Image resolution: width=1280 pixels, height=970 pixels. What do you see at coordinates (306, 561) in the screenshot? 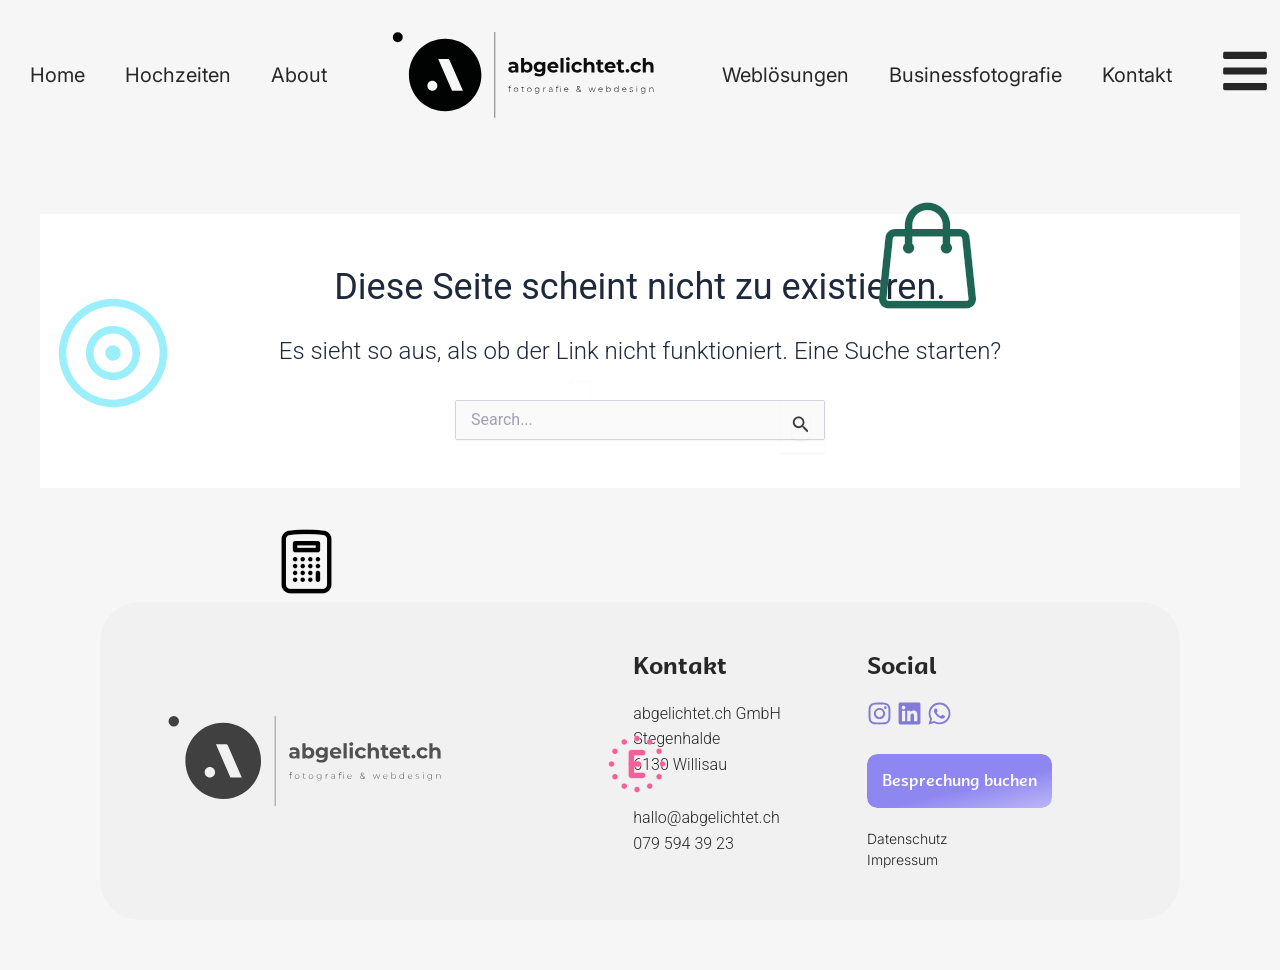
I see `open the calculator app` at bounding box center [306, 561].